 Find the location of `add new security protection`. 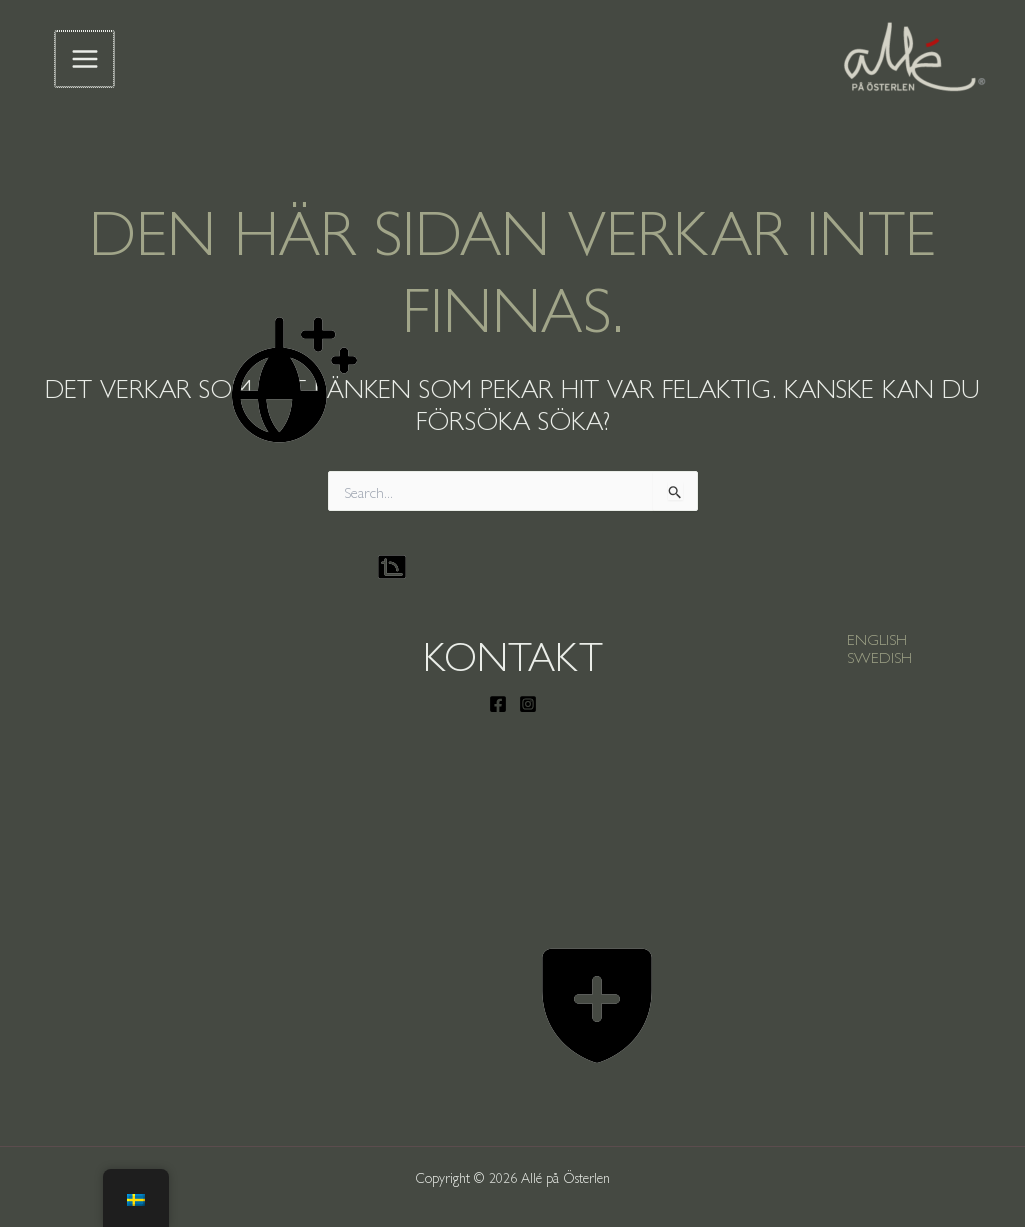

add new security protection is located at coordinates (597, 999).